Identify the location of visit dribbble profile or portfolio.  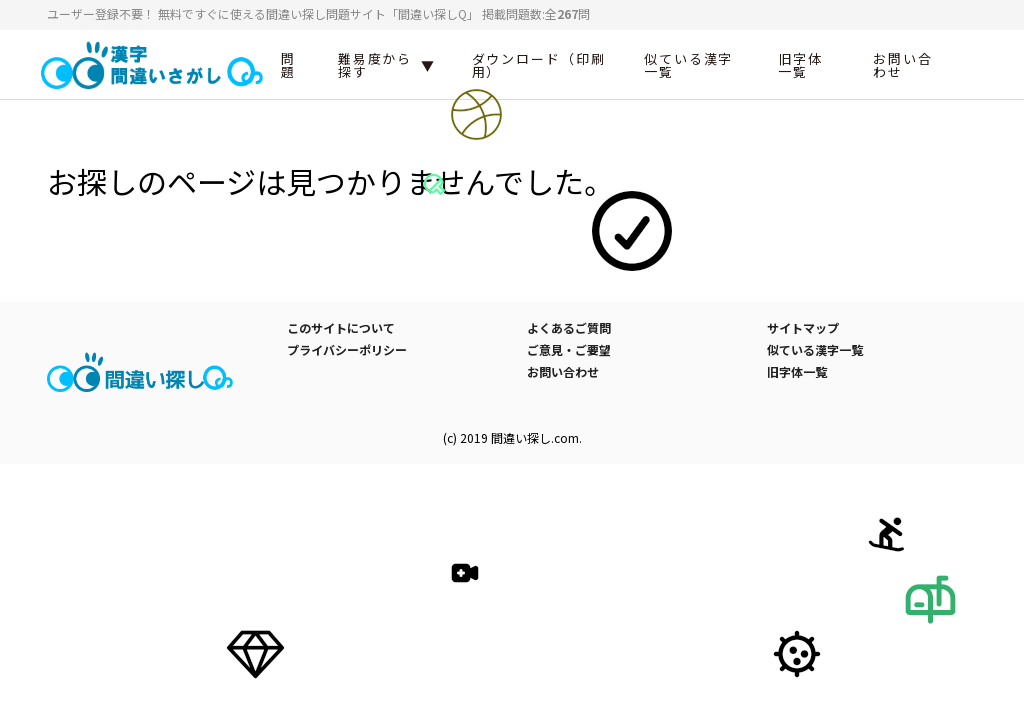
(476, 114).